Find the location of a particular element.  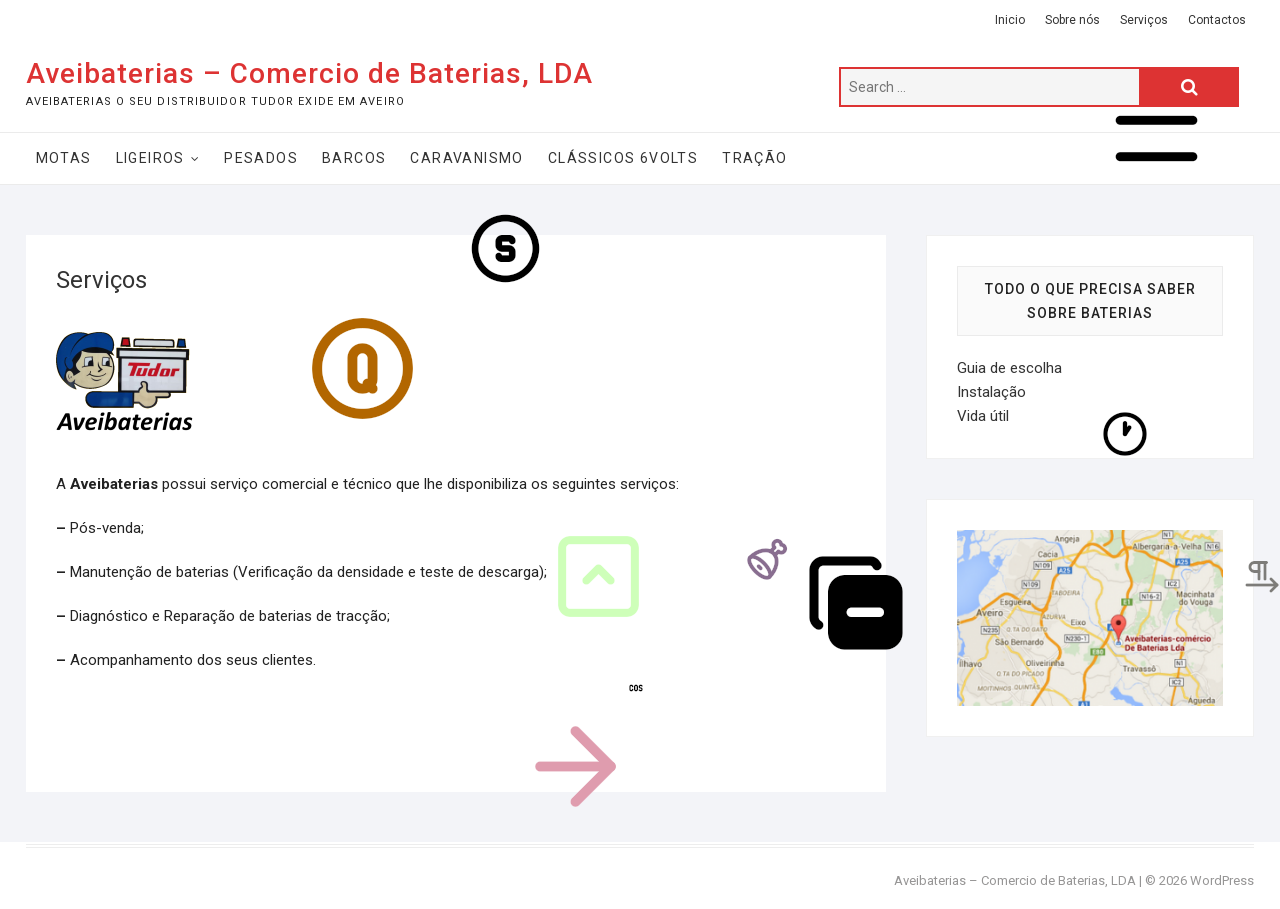

collapse or minimize a section is located at coordinates (598, 576).